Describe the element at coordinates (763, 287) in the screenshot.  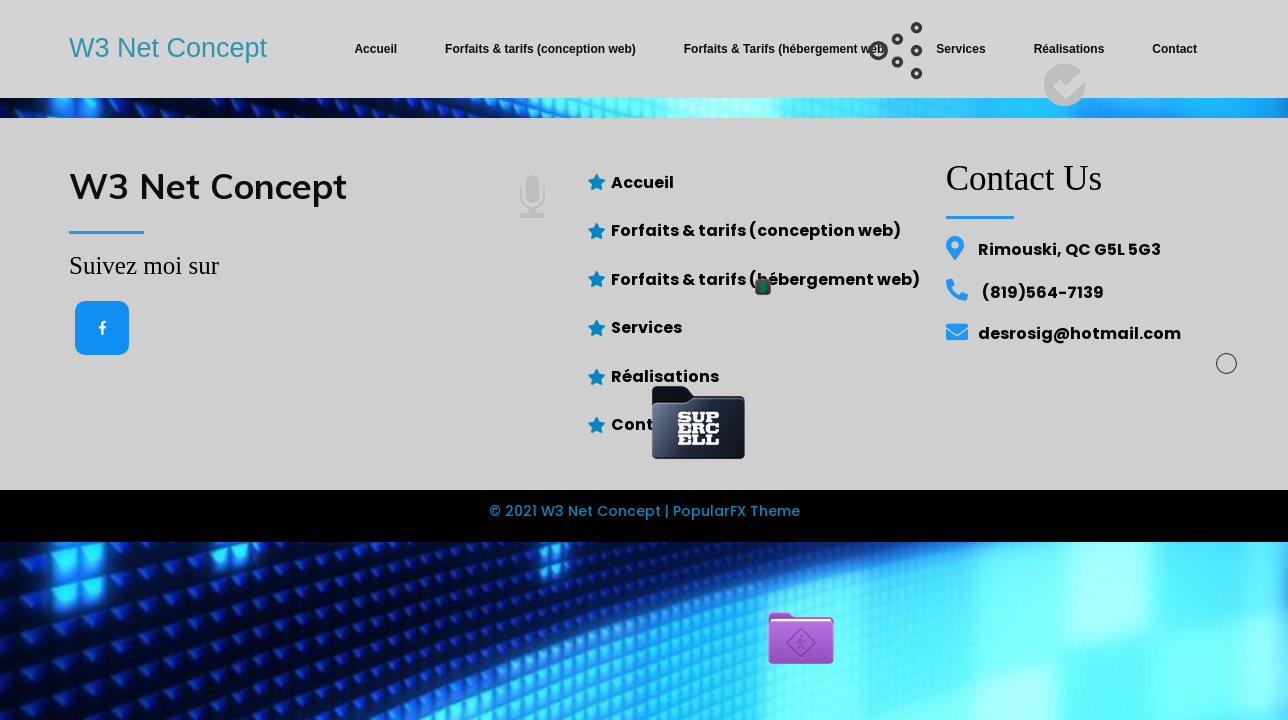
I see `open cachyos pi application` at that location.